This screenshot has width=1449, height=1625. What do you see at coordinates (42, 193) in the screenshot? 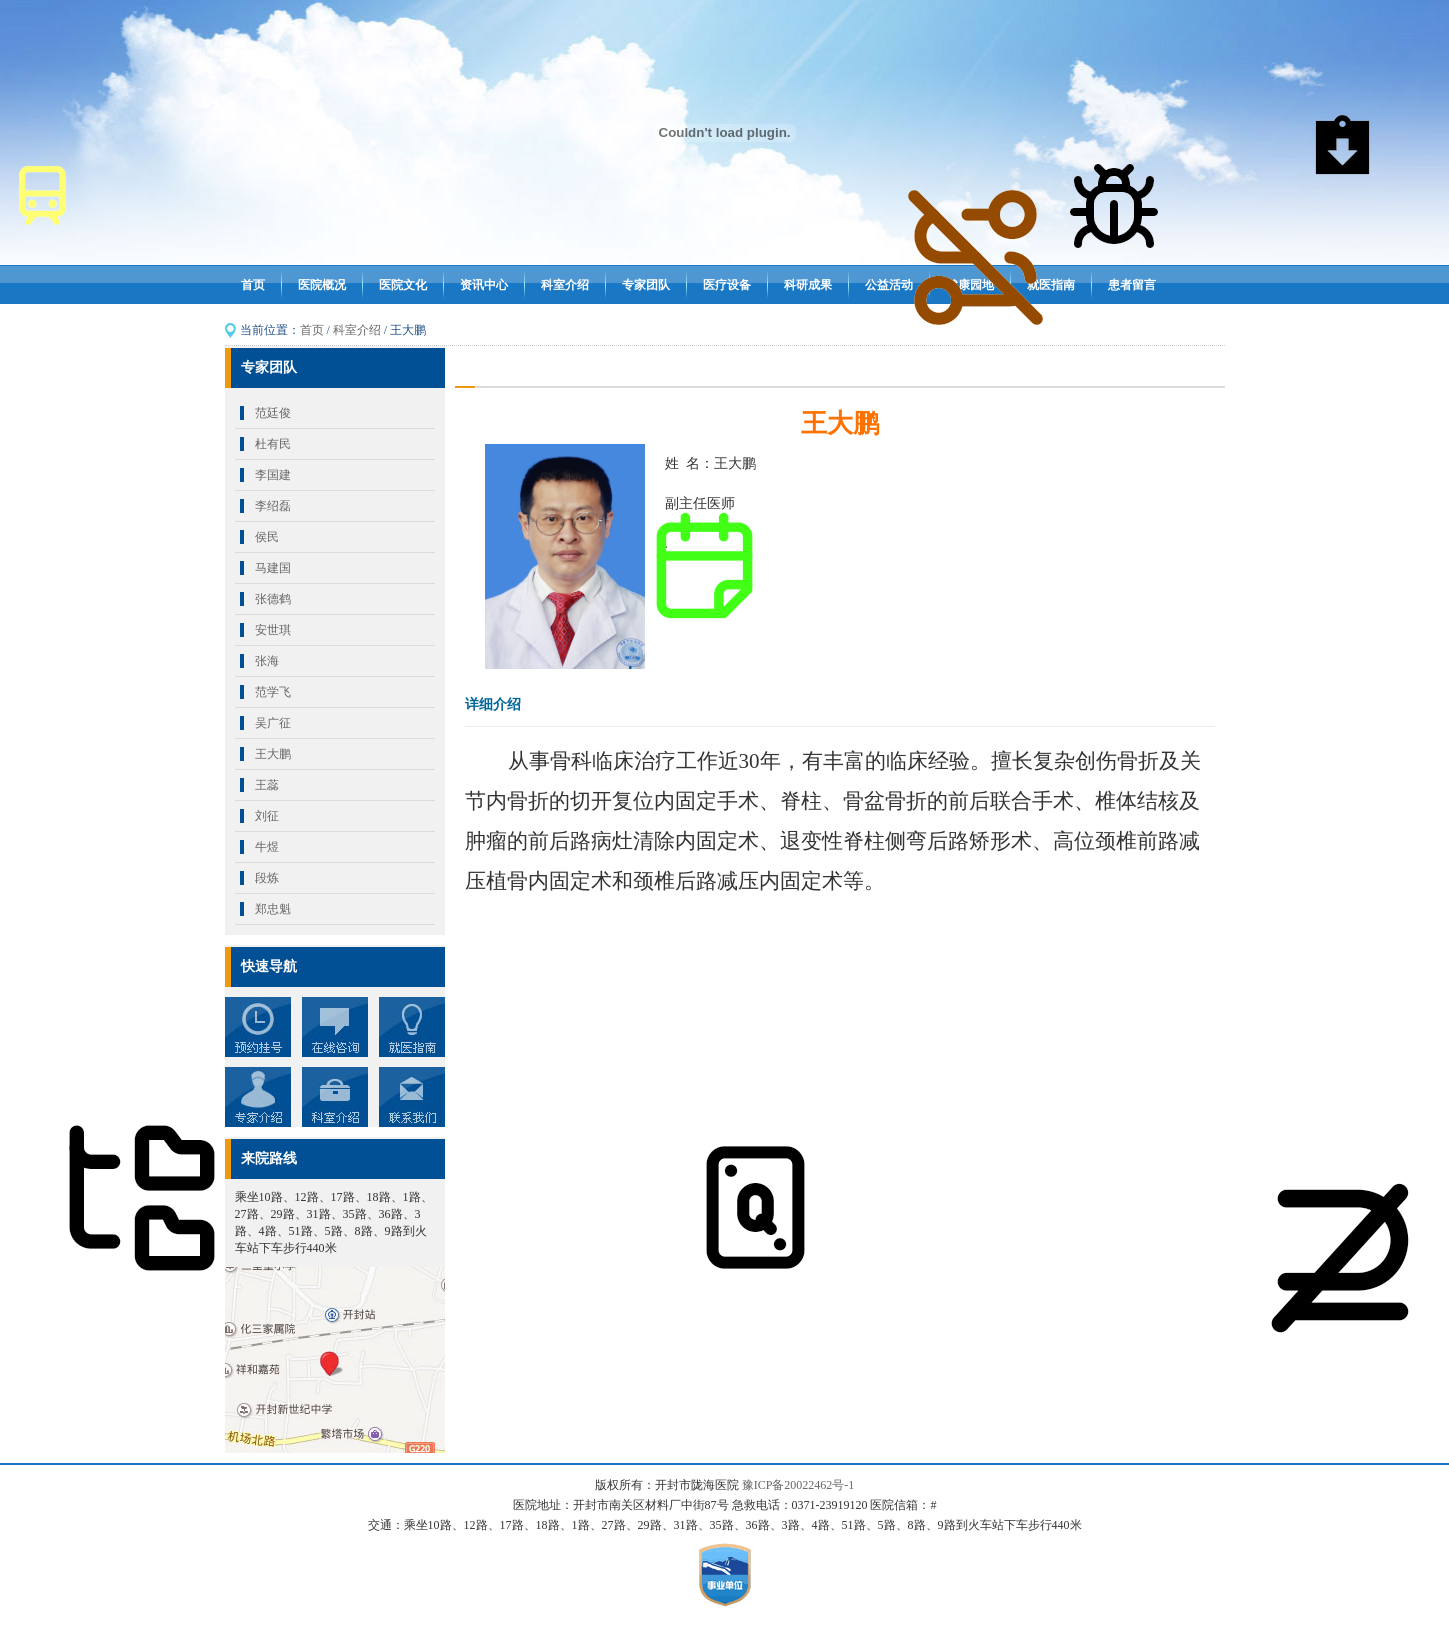
I see `view train schedules or rail services` at bounding box center [42, 193].